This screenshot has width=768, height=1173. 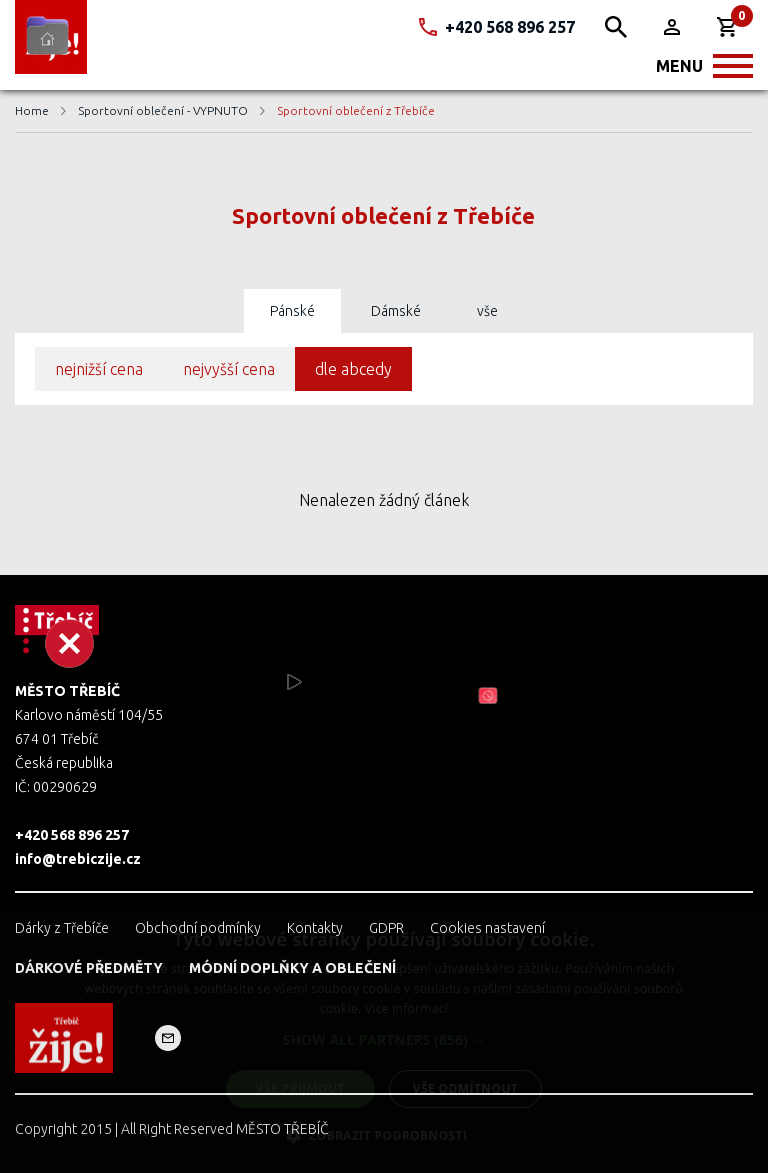 What do you see at coordinates (47, 35) in the screenshot?
I see `access your home folder` at bounding box center [47, 35].